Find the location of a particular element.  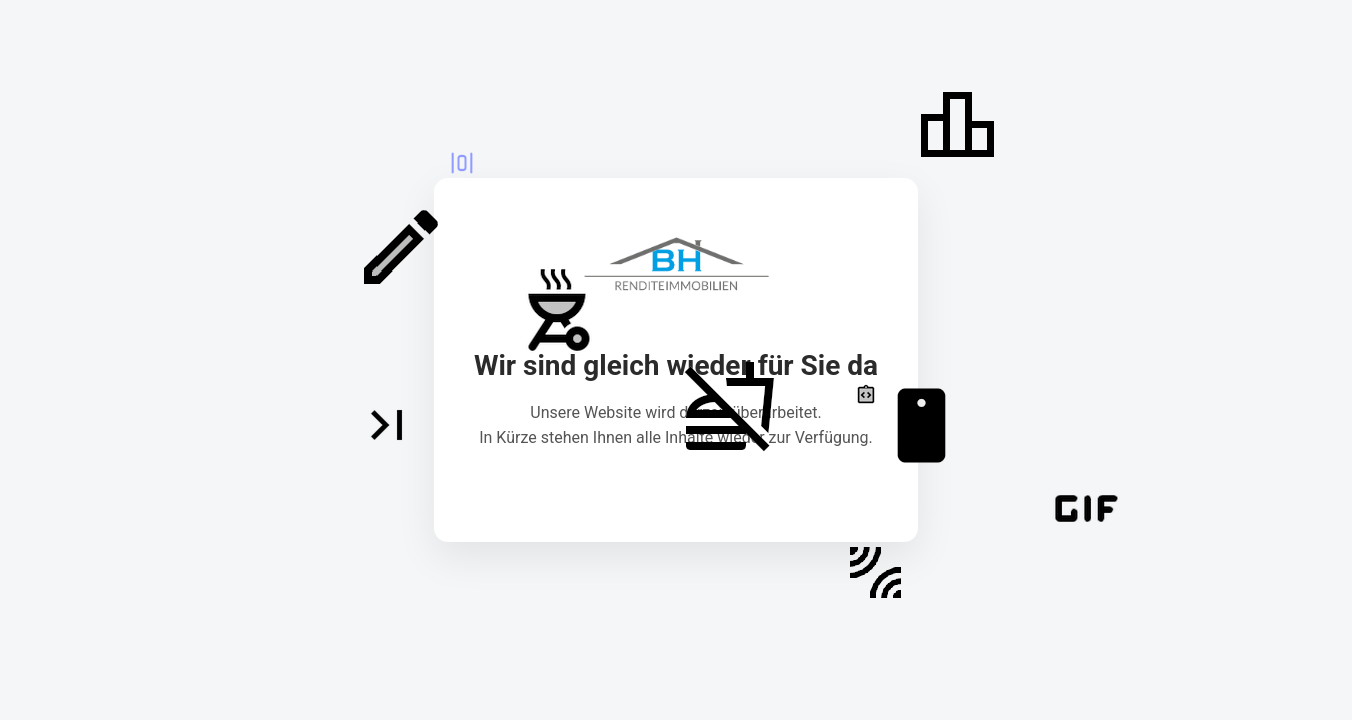

view leaderboard rankings is located at coordinates (957, 124).